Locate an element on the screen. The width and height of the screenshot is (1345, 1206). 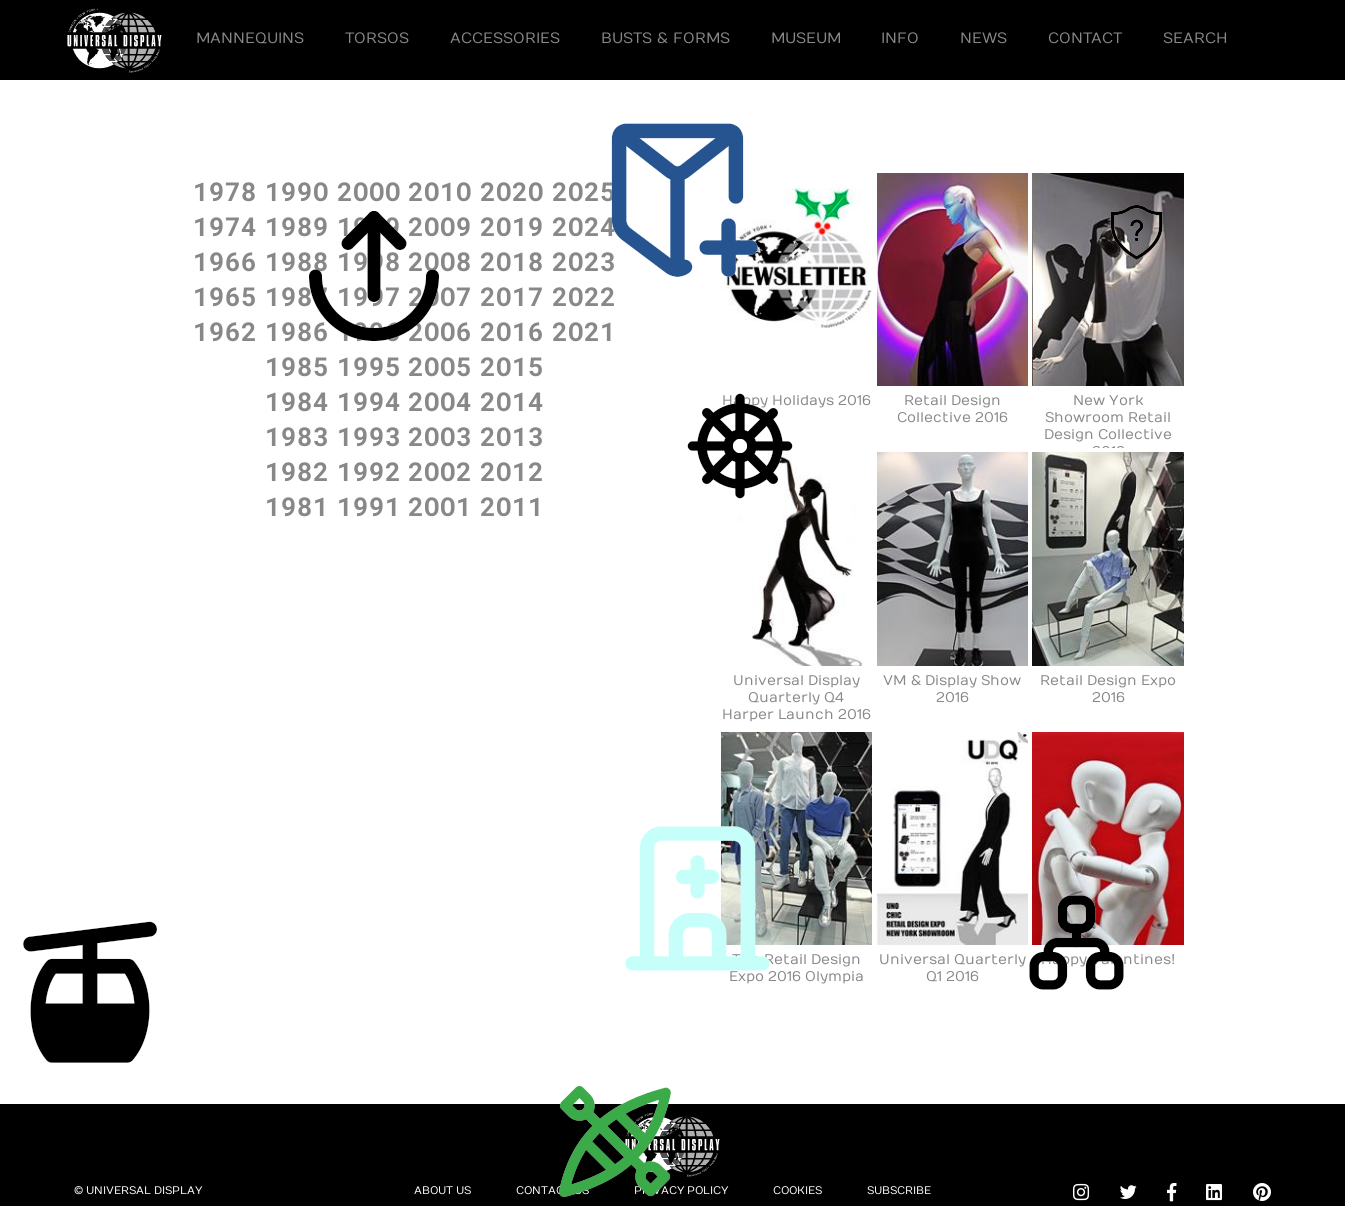
view site structure or hierarchy is located at coordinates (1076, 942).